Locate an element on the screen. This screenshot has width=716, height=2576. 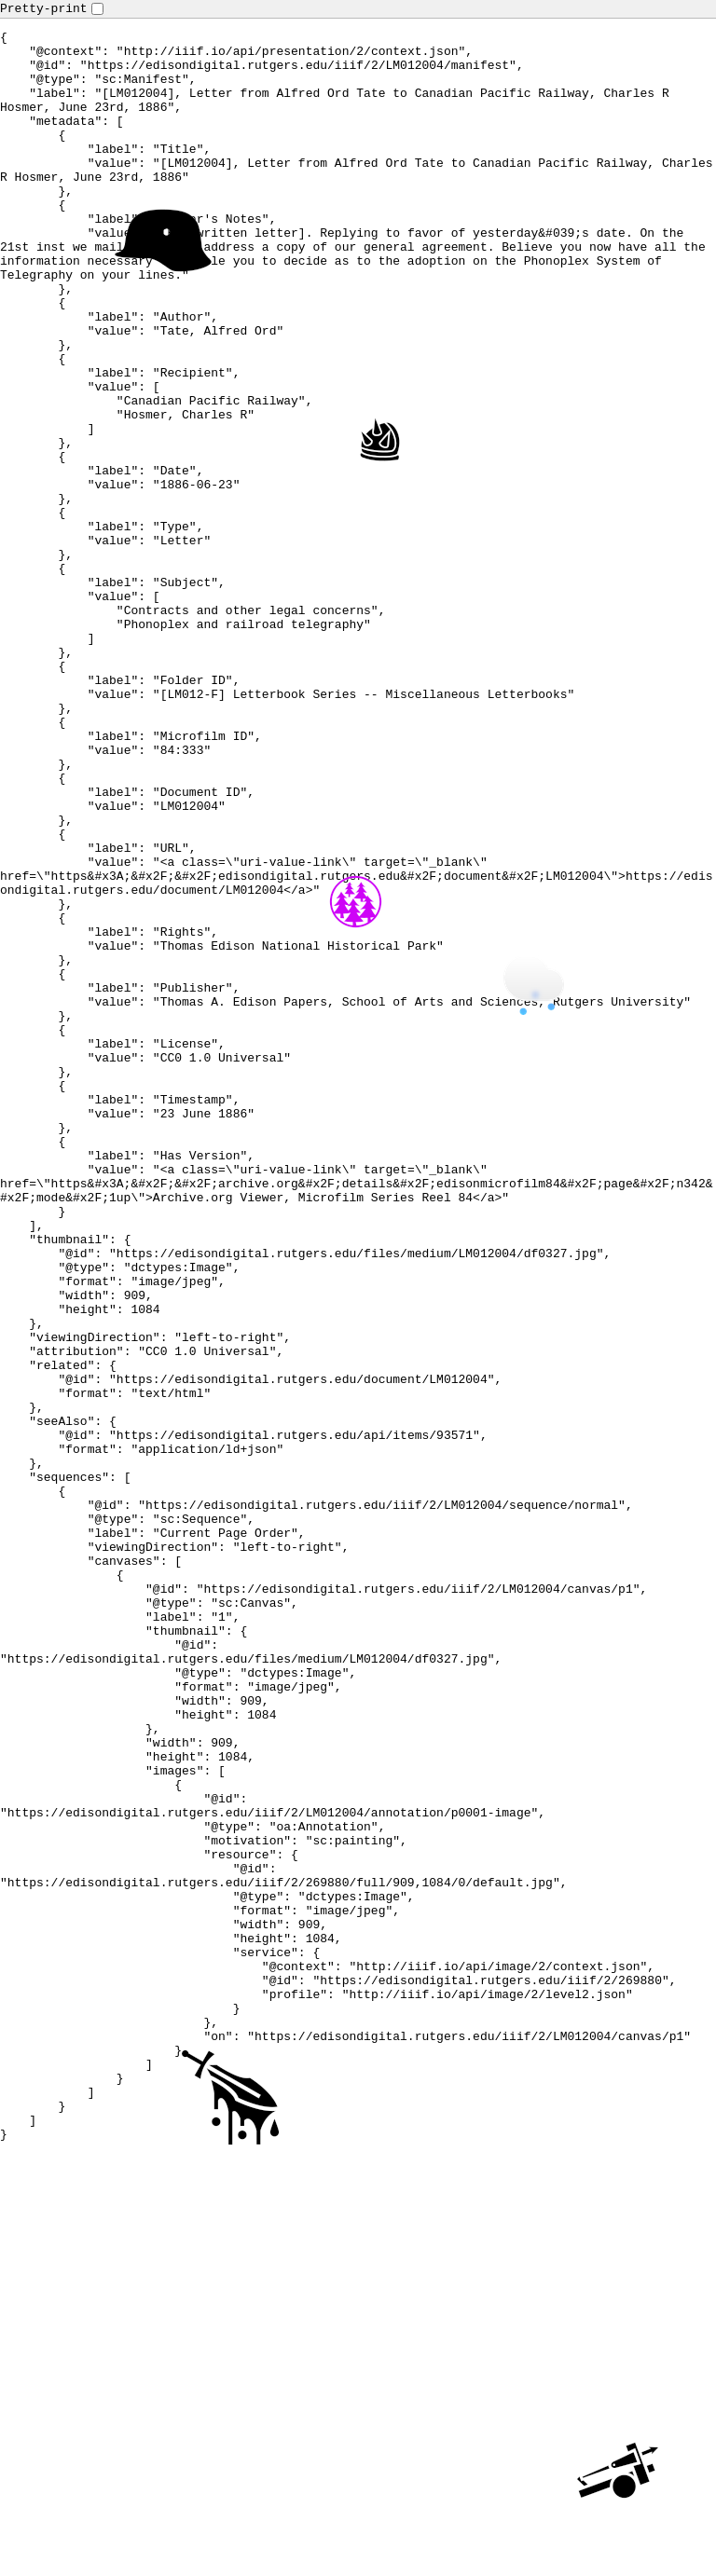
explore forest or nature areas in-game is located at coordinates (355, 901).